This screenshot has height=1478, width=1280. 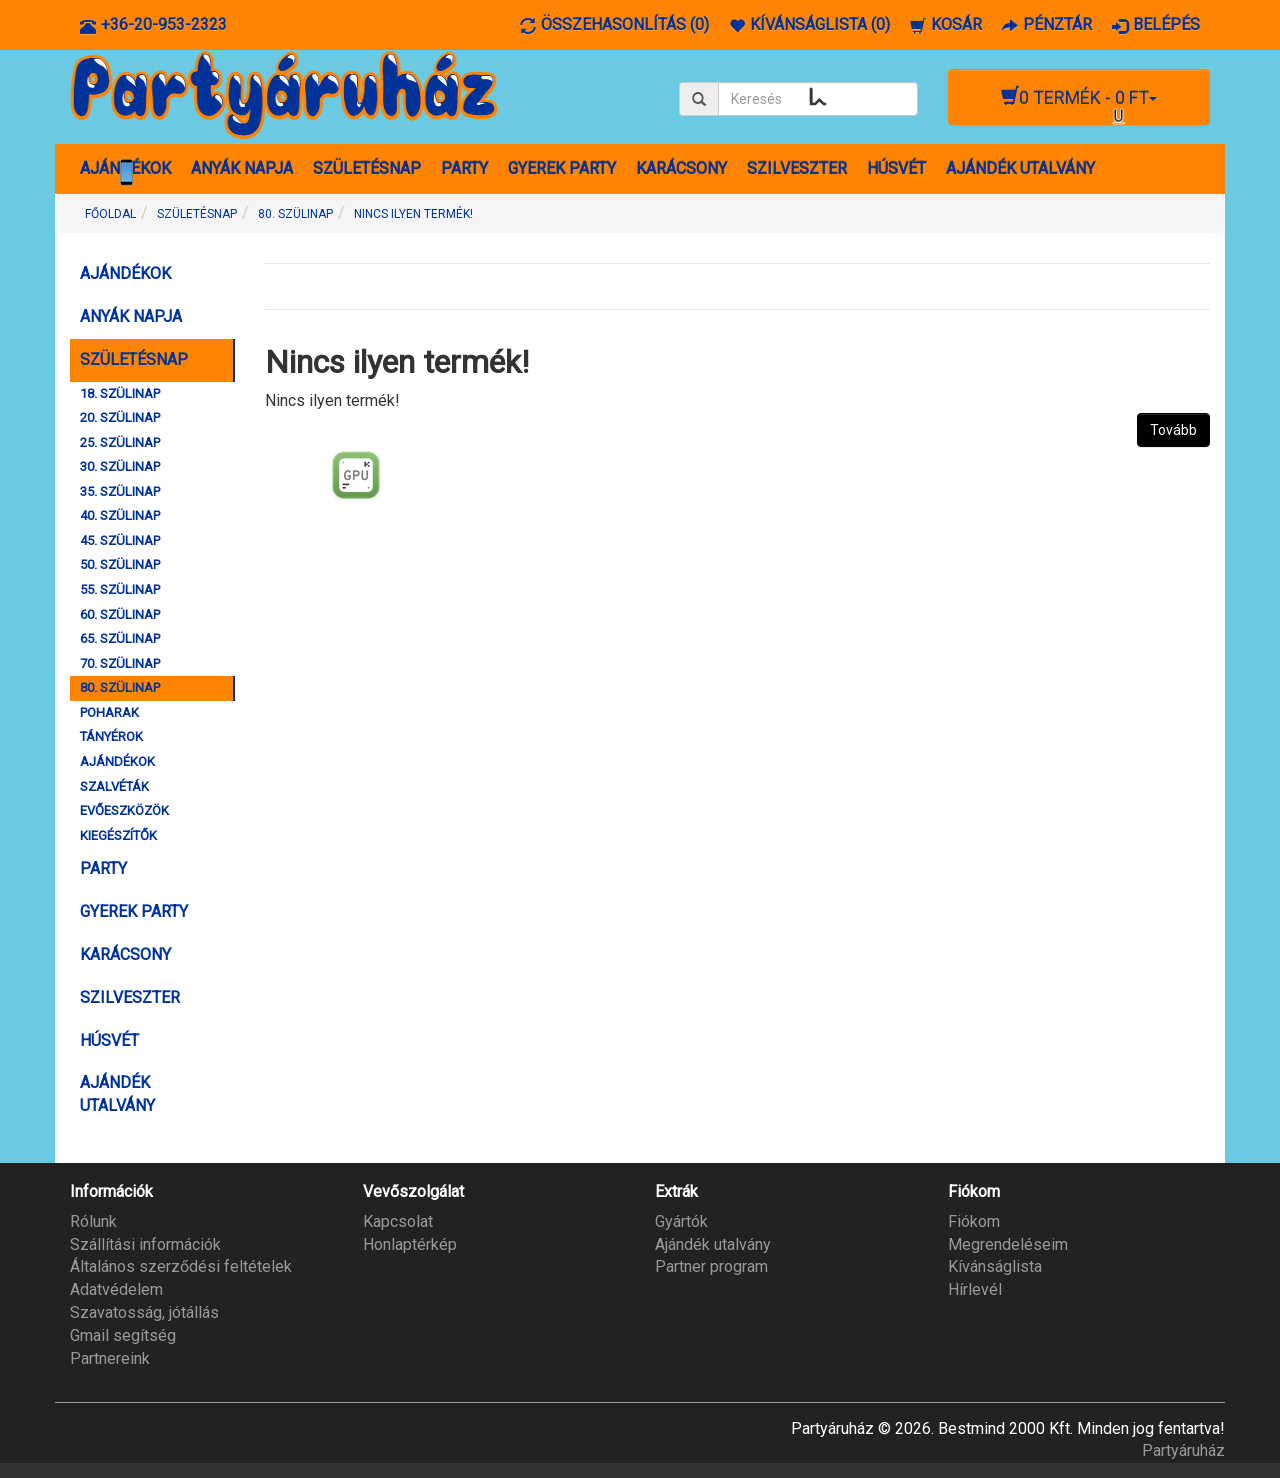 I want to click on open graphics driver settings, so click(x=356, y=476).